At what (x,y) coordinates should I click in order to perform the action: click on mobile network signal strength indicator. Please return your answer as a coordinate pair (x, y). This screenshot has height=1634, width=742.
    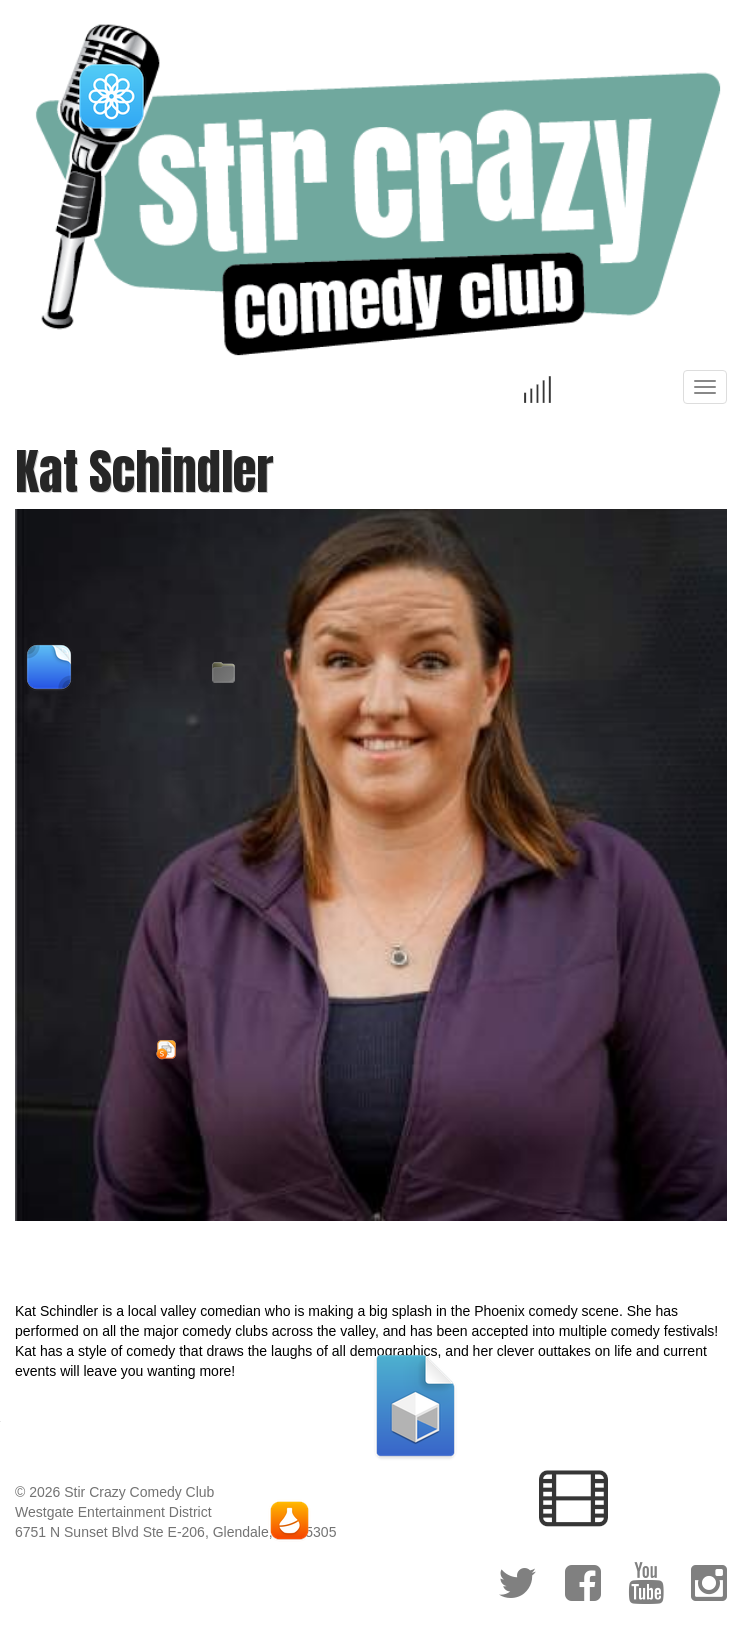
    Looking at the image, I should click on (538, 388).